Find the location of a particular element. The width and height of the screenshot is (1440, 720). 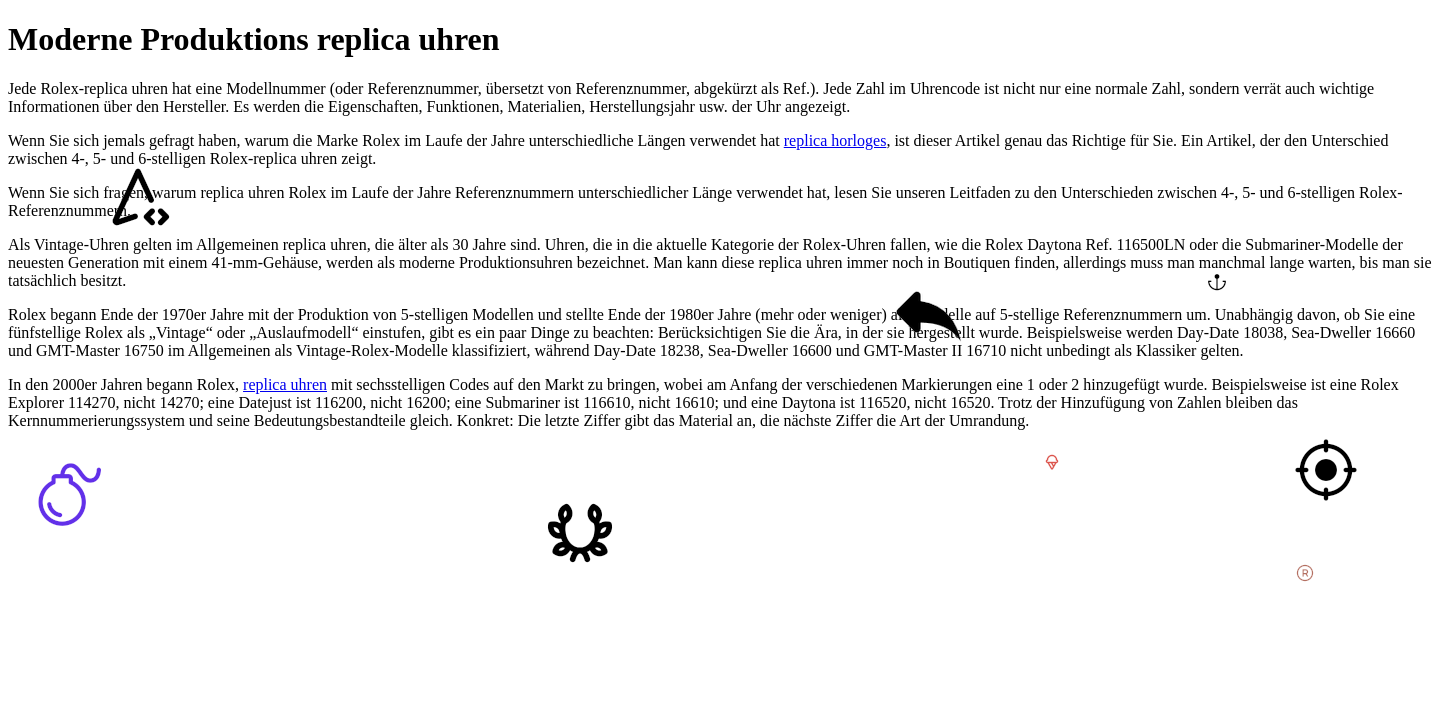

indicates registered trademark status is located at coordinates (1305, 573).